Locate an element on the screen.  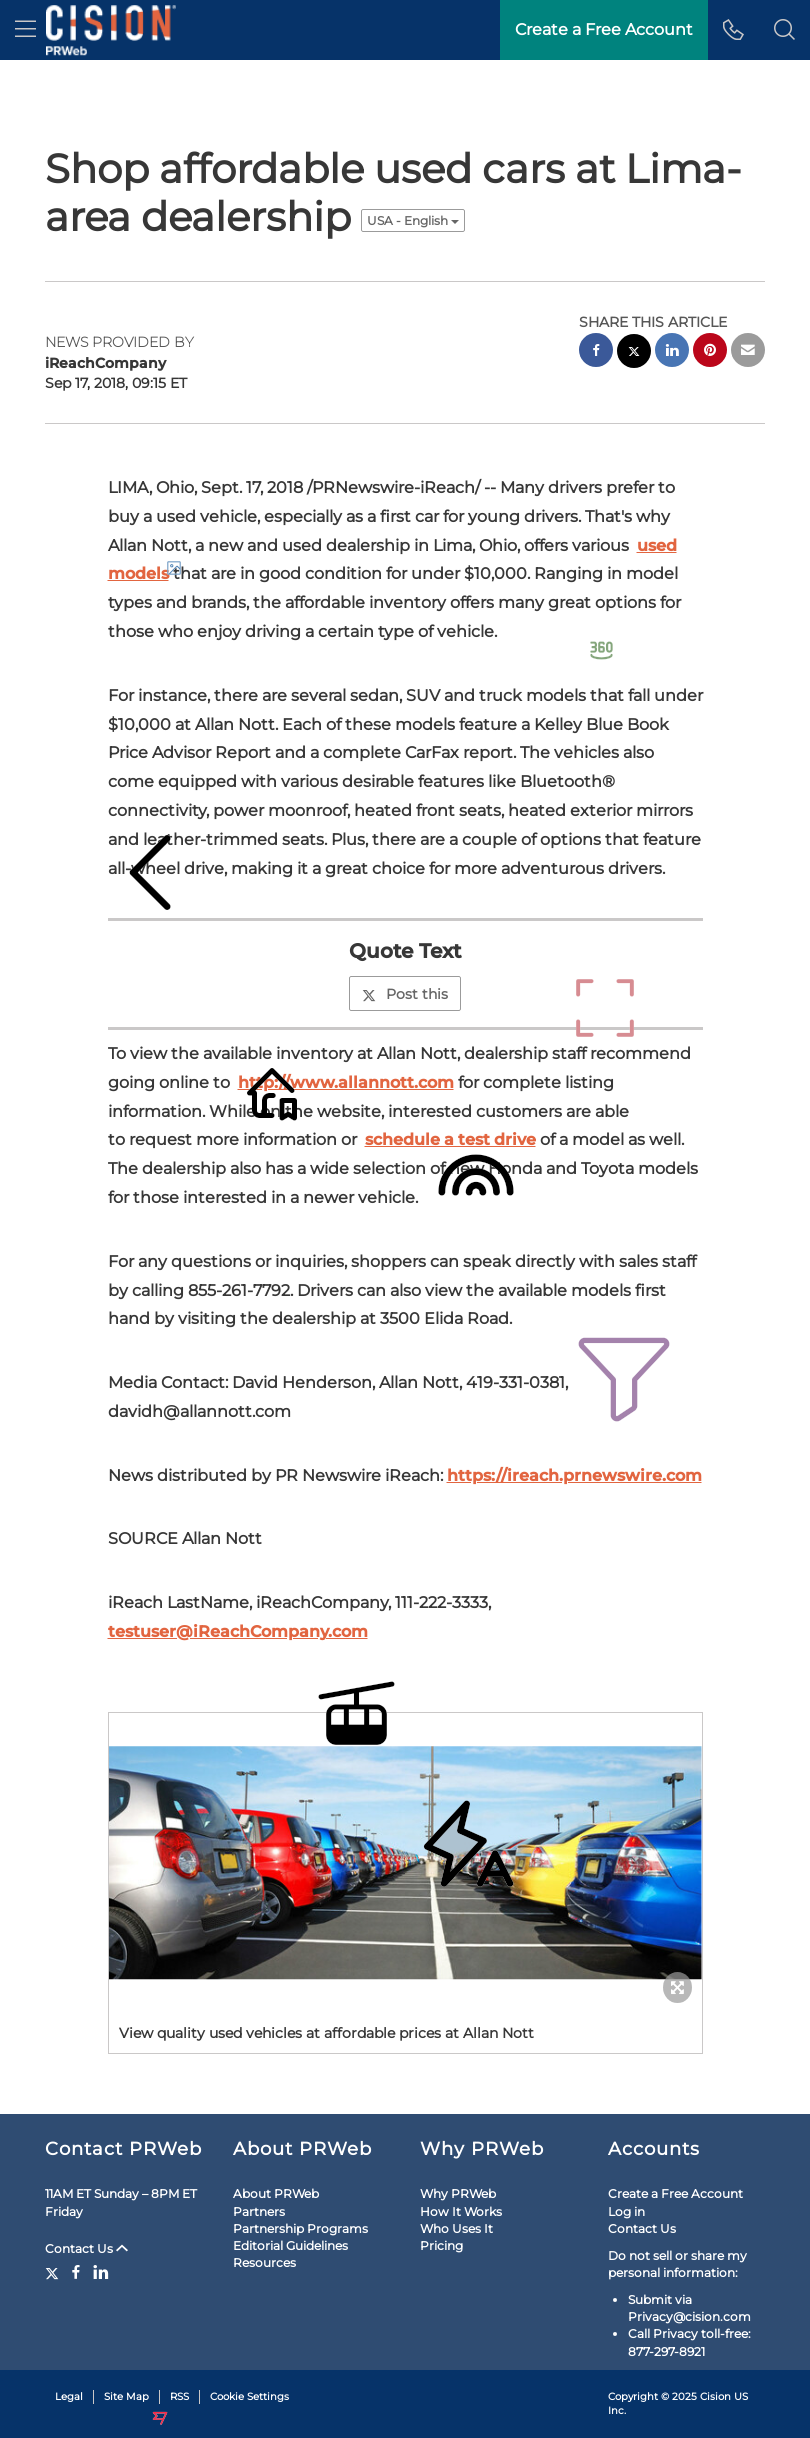
access cable car or gondola transit options is located at coordinates (356, 1714).